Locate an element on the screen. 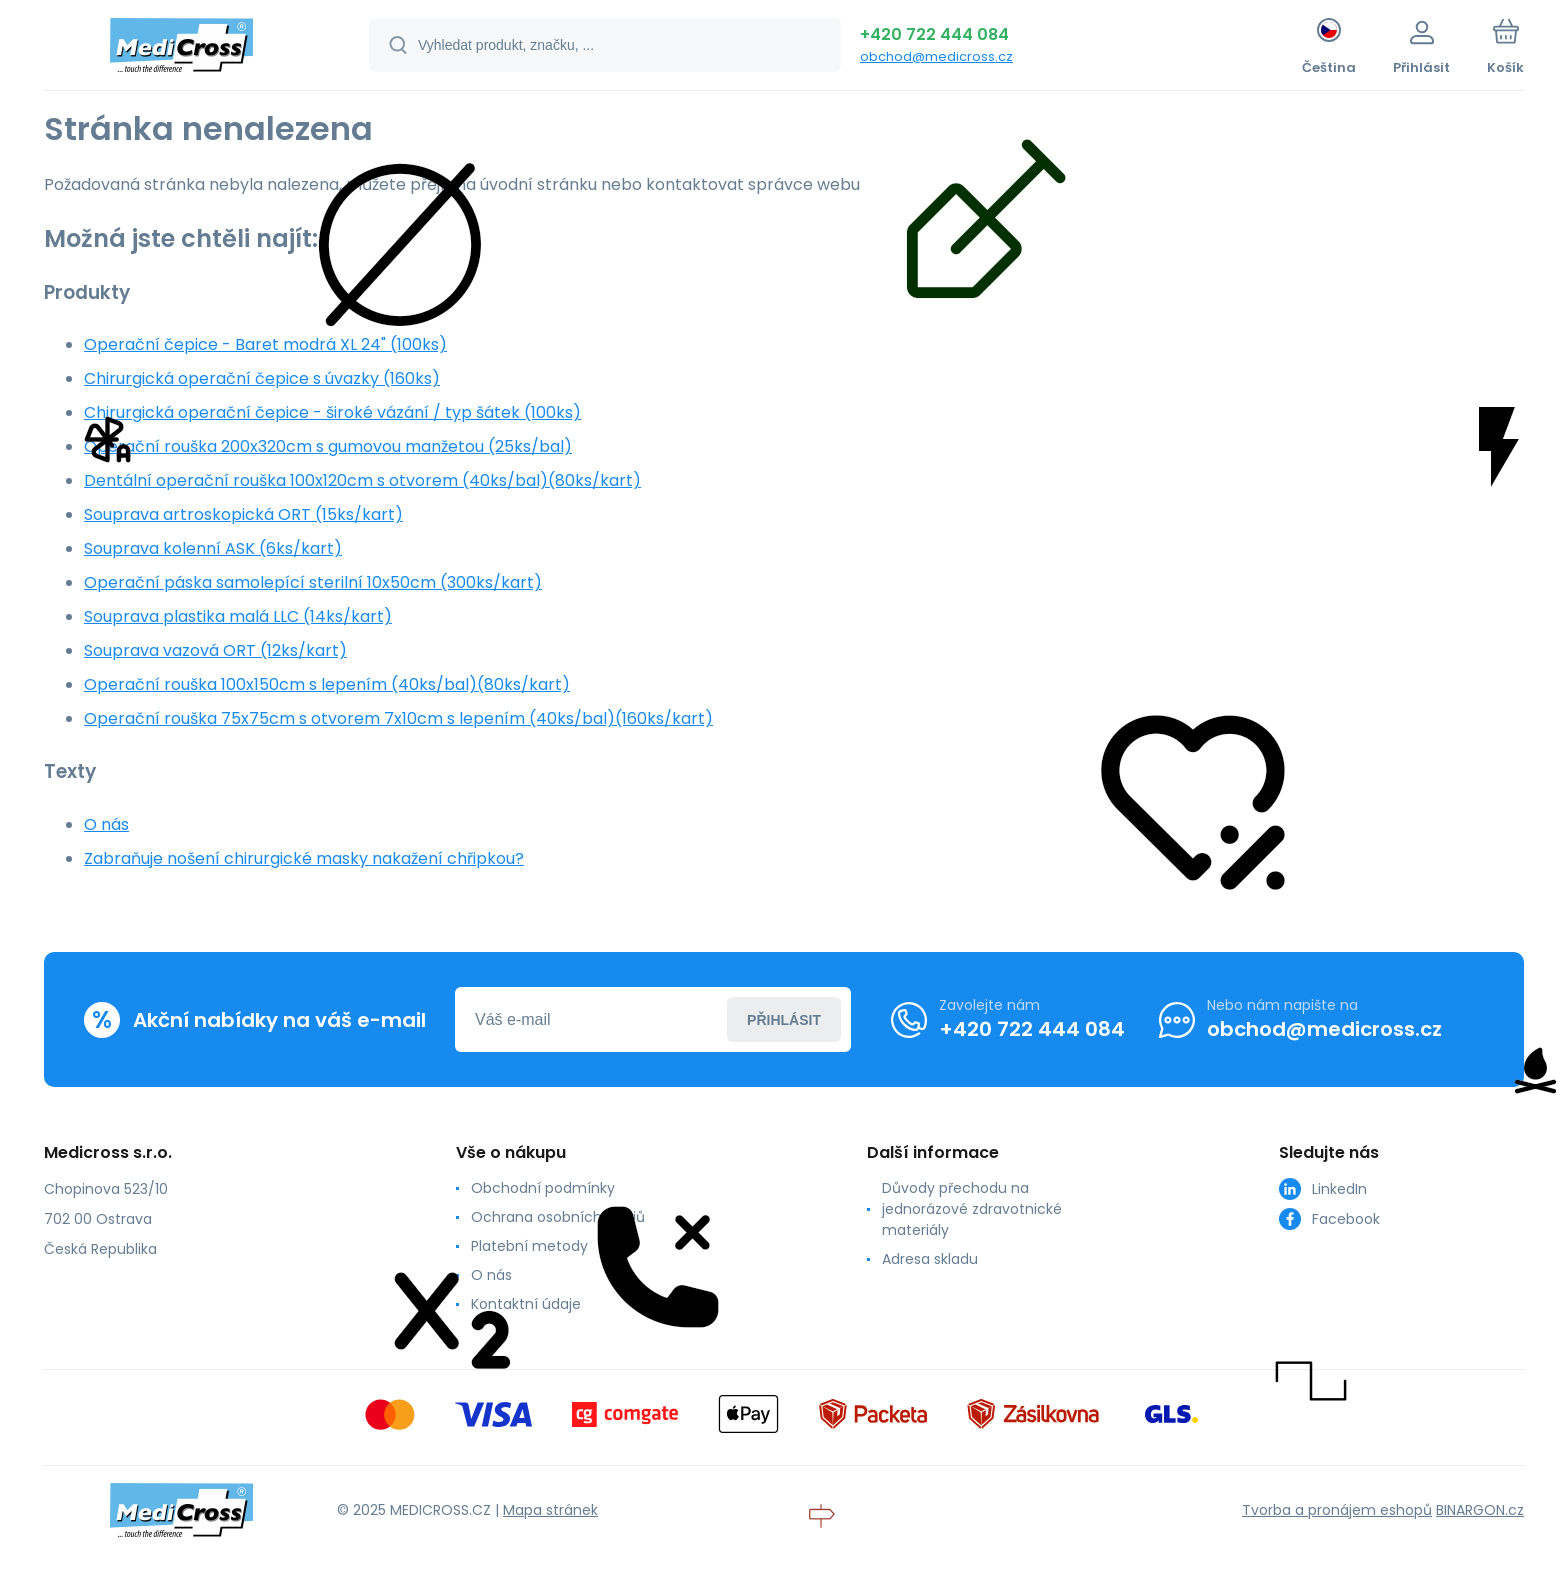  turn on camera flash is located at coordinates (1499, 447).